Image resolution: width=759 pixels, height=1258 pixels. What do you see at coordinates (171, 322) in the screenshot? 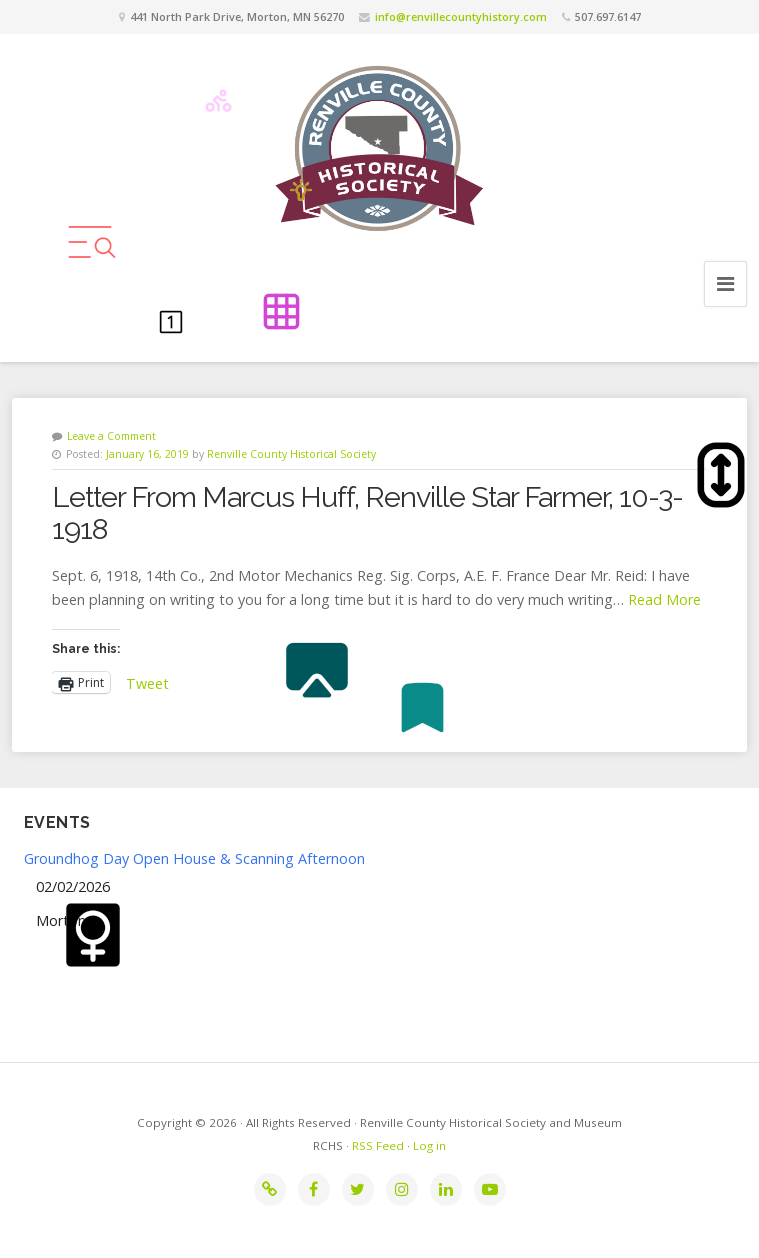
I see `indicates the first item or step in a sequence` at bounding box center [171, 322].